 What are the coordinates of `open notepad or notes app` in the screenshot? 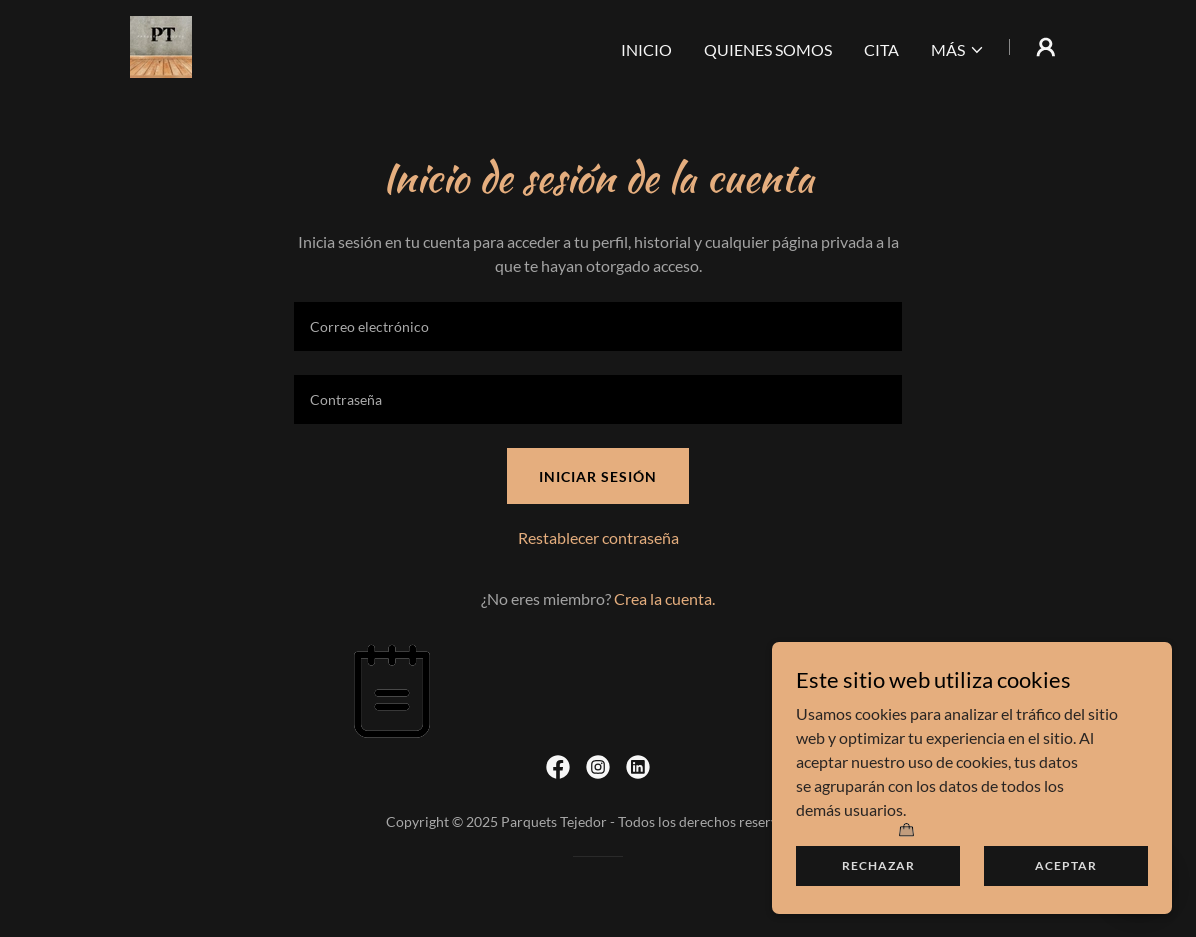 It's located at (392, 693).